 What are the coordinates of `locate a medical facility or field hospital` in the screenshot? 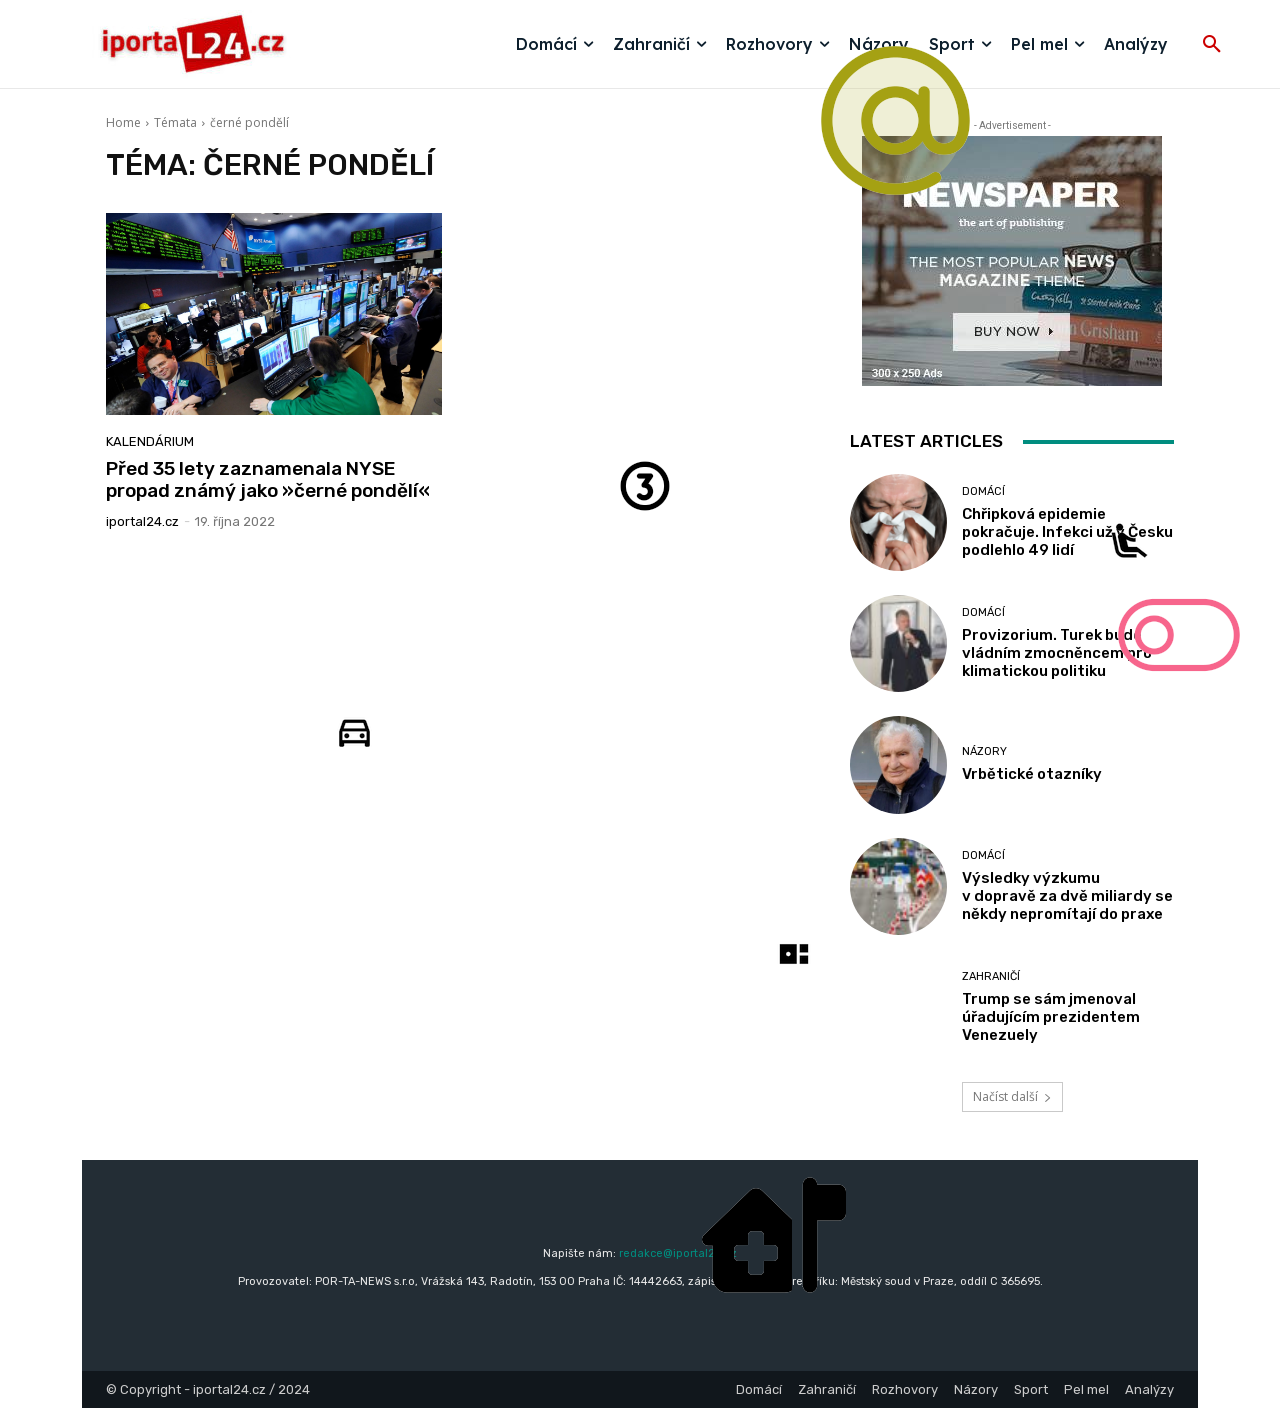 It's located at (774, 1235).